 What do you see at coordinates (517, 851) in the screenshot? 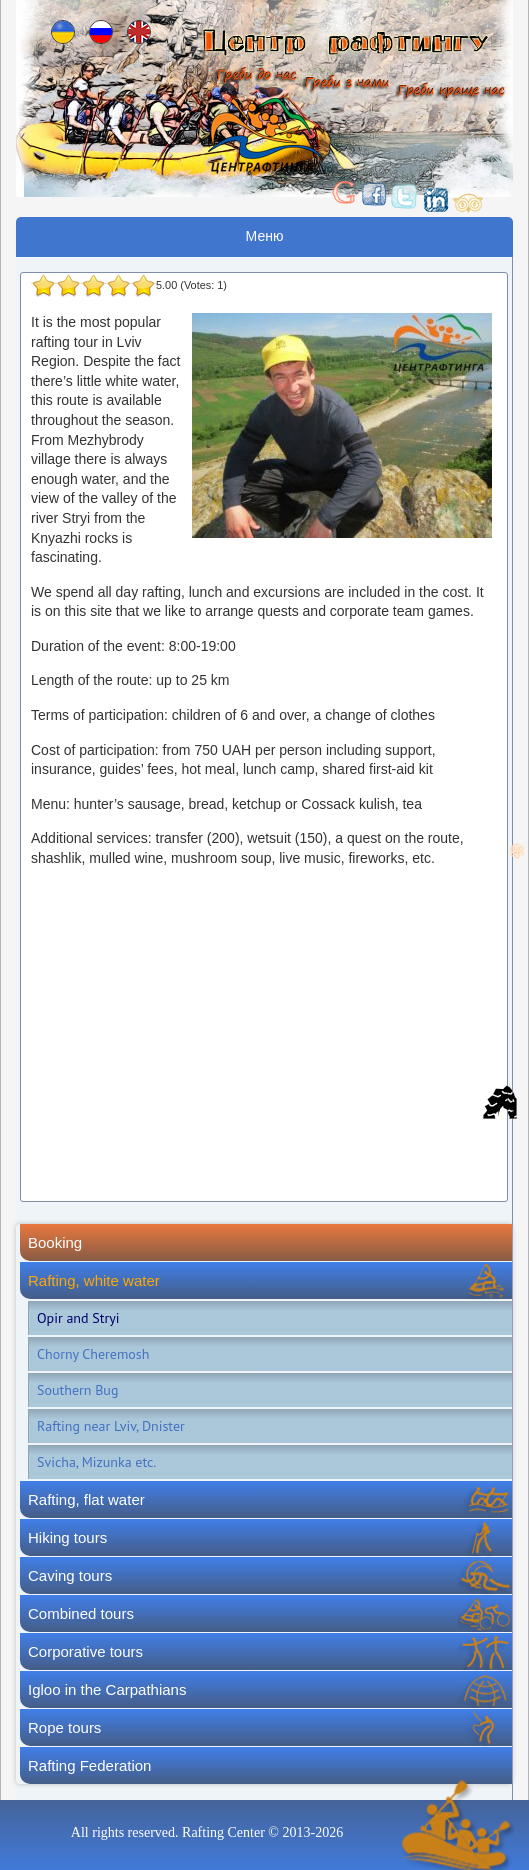
I see `roll a d20 die` at bounding box center [517, 851].